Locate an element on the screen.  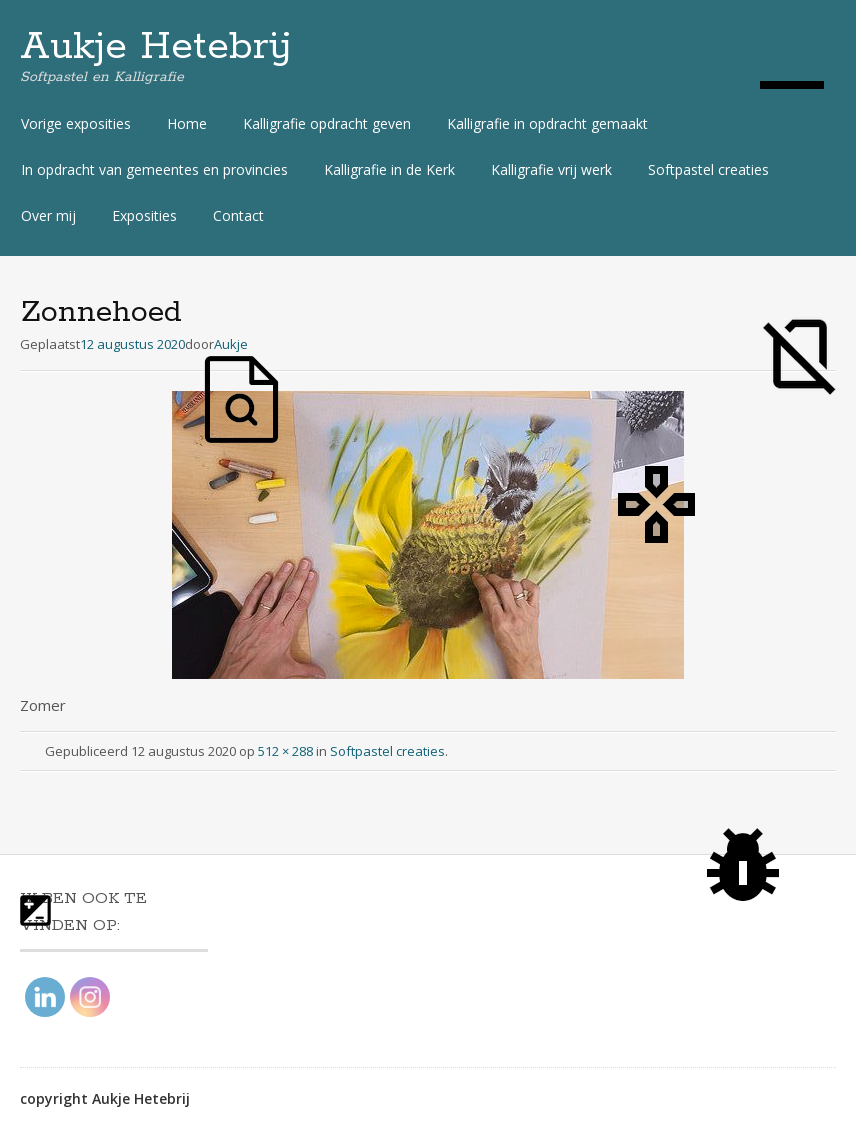
access gaming features or settings is located at coordinates (656, 504).